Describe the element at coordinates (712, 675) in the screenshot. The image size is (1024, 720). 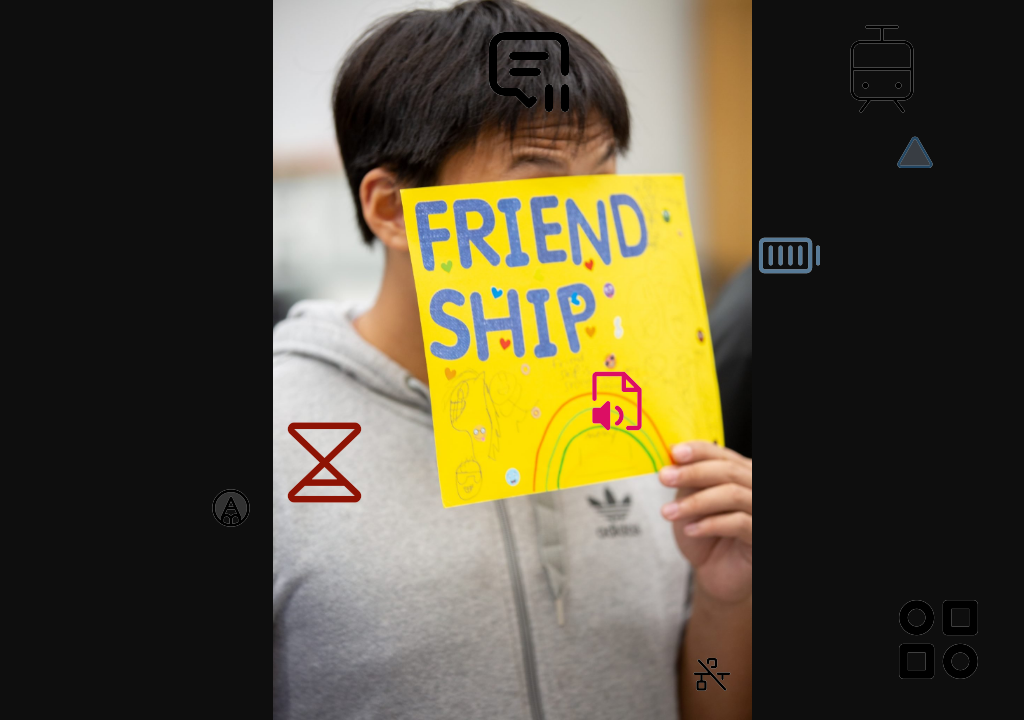
I see `network connection unavailable` at that location.